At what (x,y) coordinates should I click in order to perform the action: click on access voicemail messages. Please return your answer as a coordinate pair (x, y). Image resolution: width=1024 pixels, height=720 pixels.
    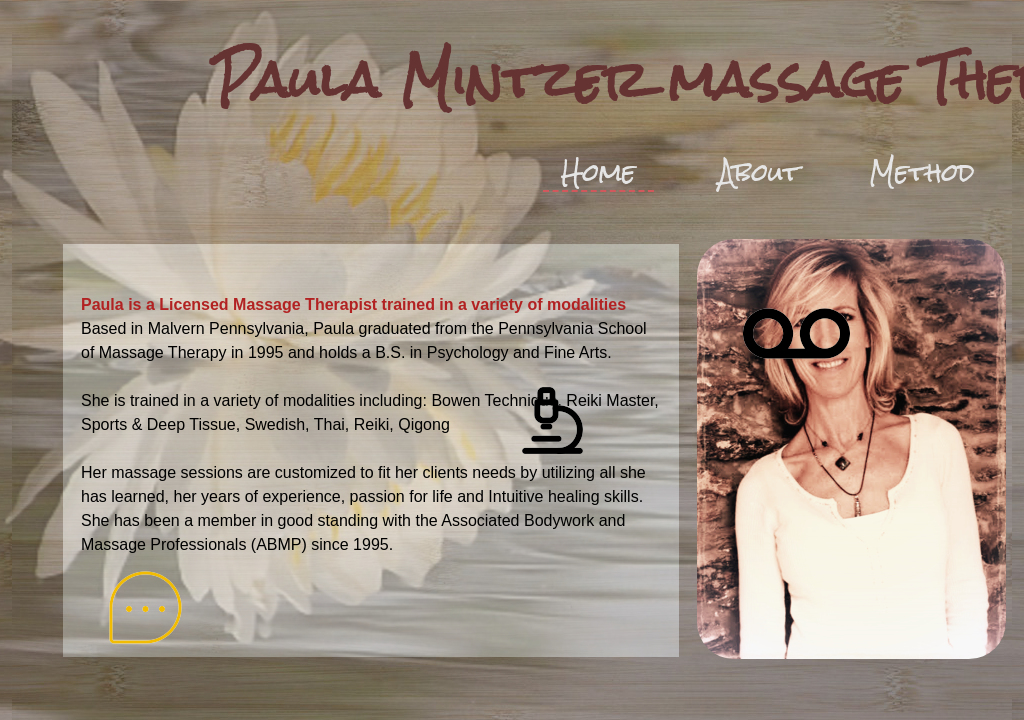
    Looking at the image, I should click on (796, 333).